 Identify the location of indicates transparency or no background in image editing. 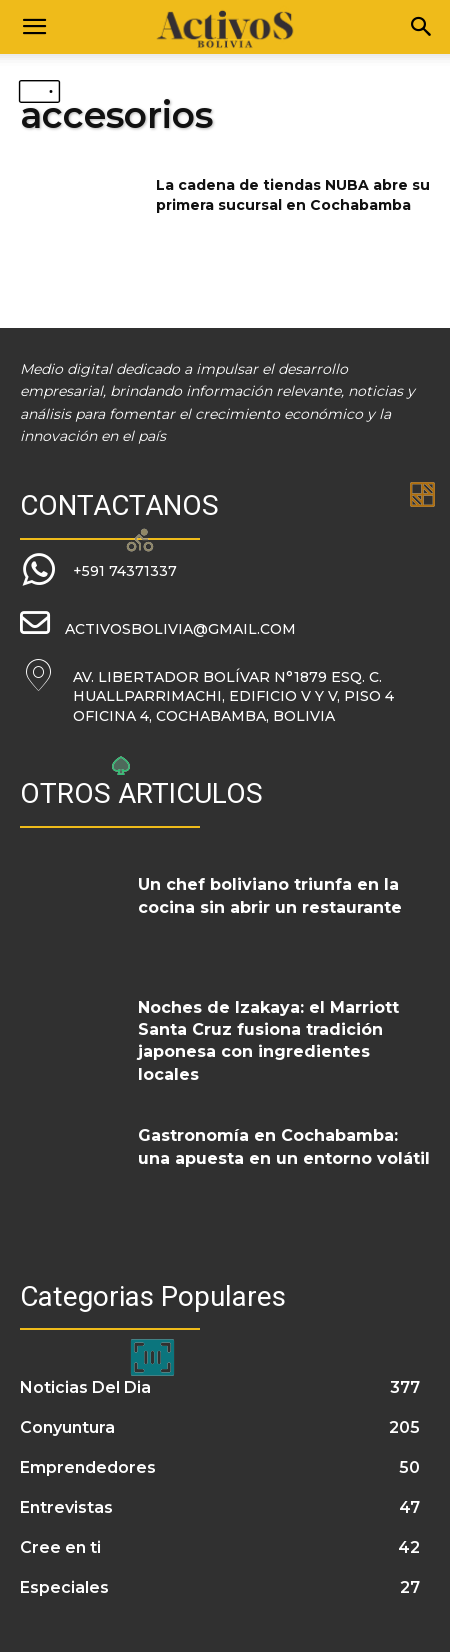
(422, 494).